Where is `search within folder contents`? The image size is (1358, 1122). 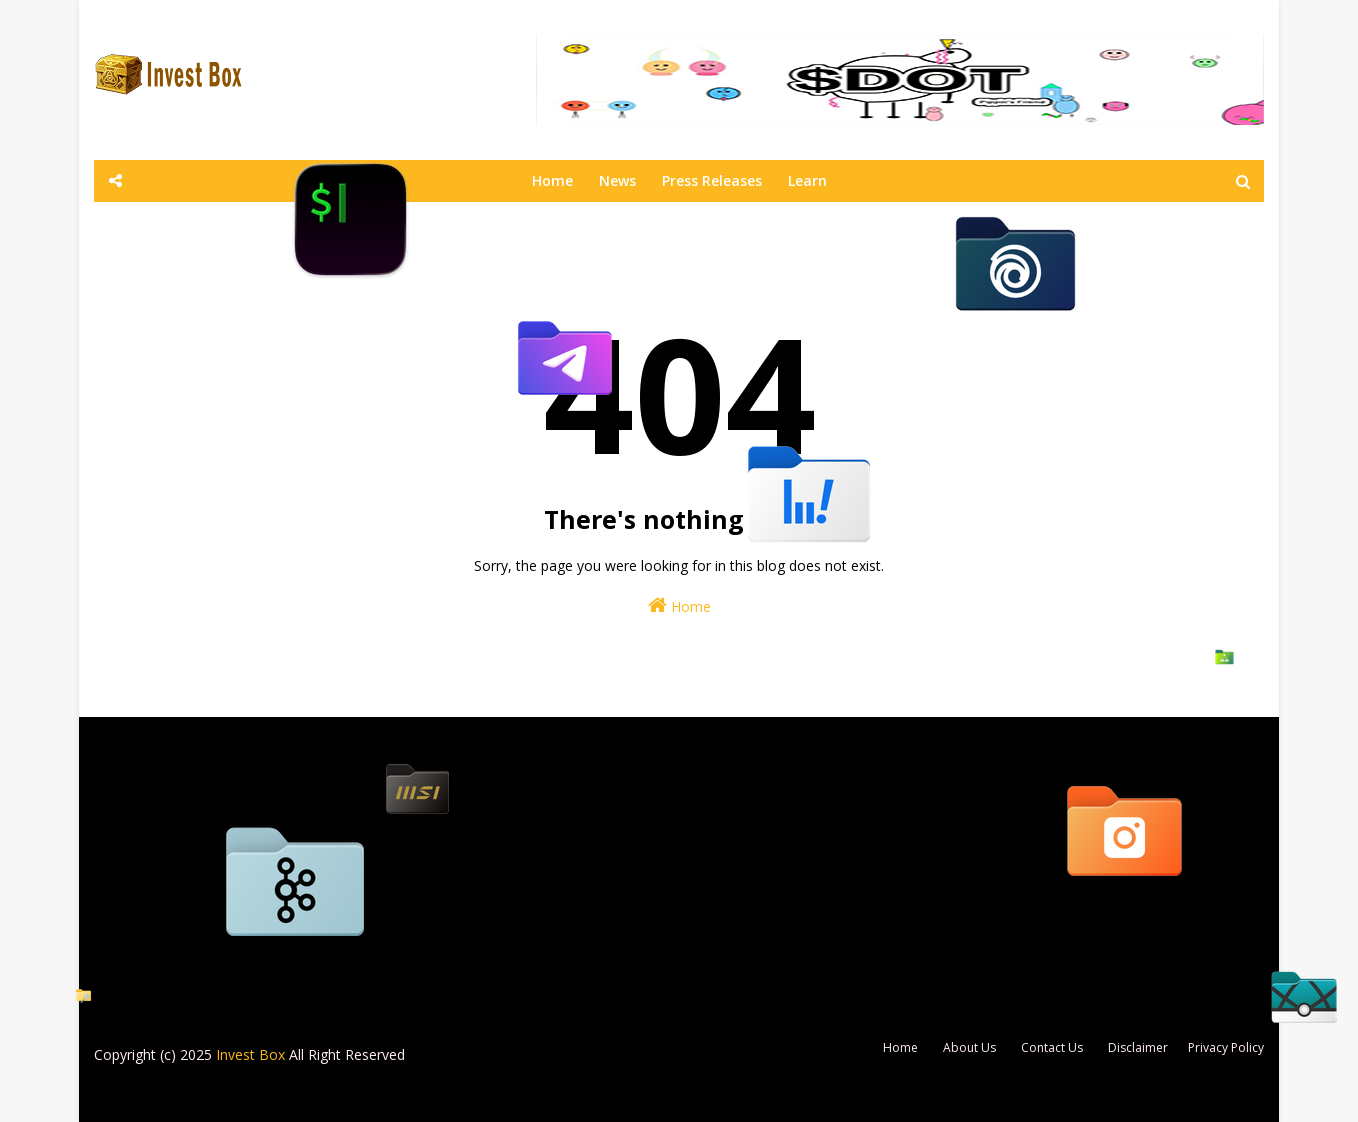 search within folder contents is located at coordinates (83, 995).